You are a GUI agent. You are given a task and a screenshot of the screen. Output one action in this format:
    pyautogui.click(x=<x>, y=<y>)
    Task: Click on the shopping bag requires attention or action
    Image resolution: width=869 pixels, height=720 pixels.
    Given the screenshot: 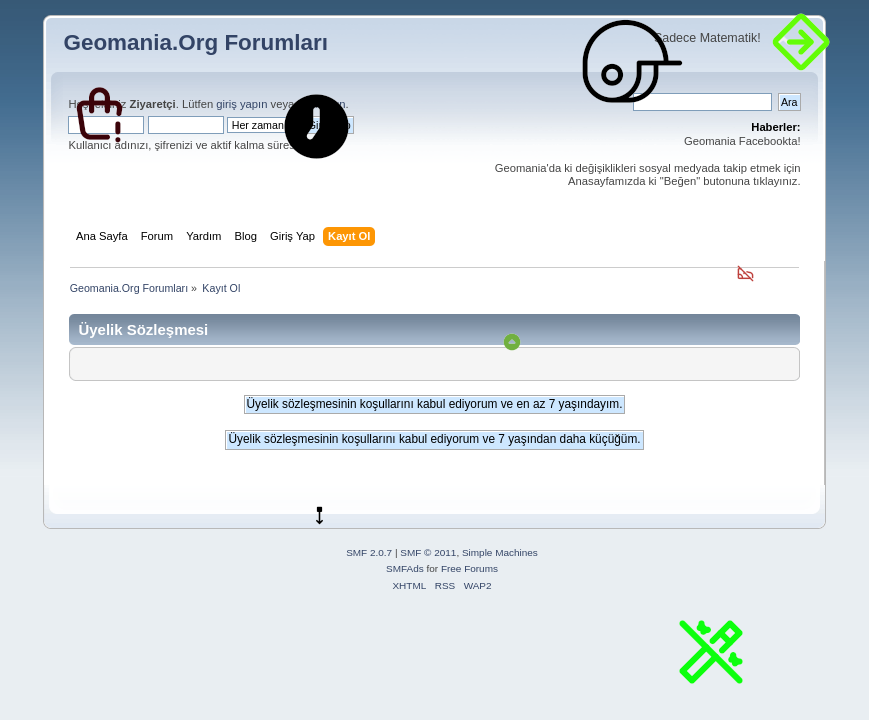 What is the action you would take?
    pyautogui.click(x=99, y=113)
    